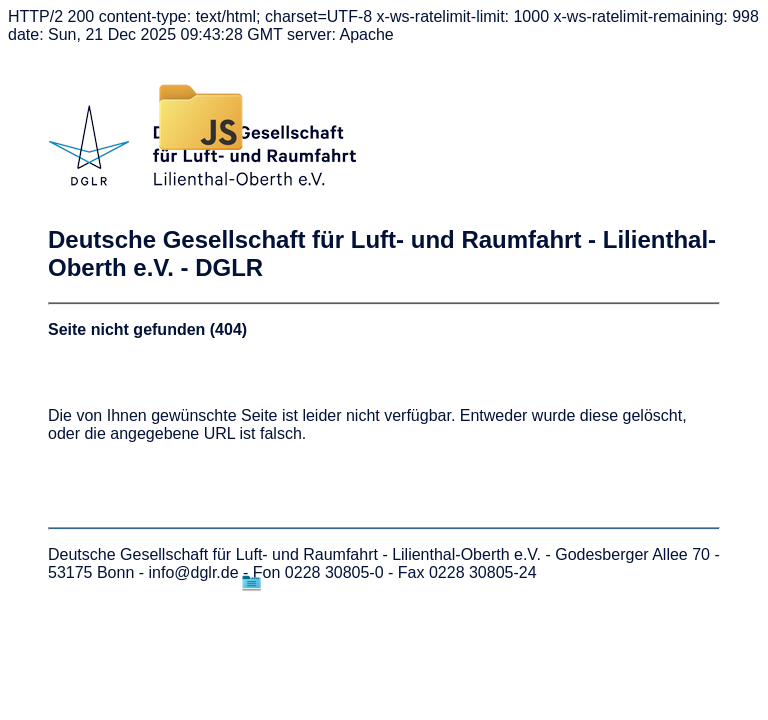  What do you see at coordinates (251, 583) in the screenshot?
I see `open notes or documents folder` at bounding box center [251, 583].